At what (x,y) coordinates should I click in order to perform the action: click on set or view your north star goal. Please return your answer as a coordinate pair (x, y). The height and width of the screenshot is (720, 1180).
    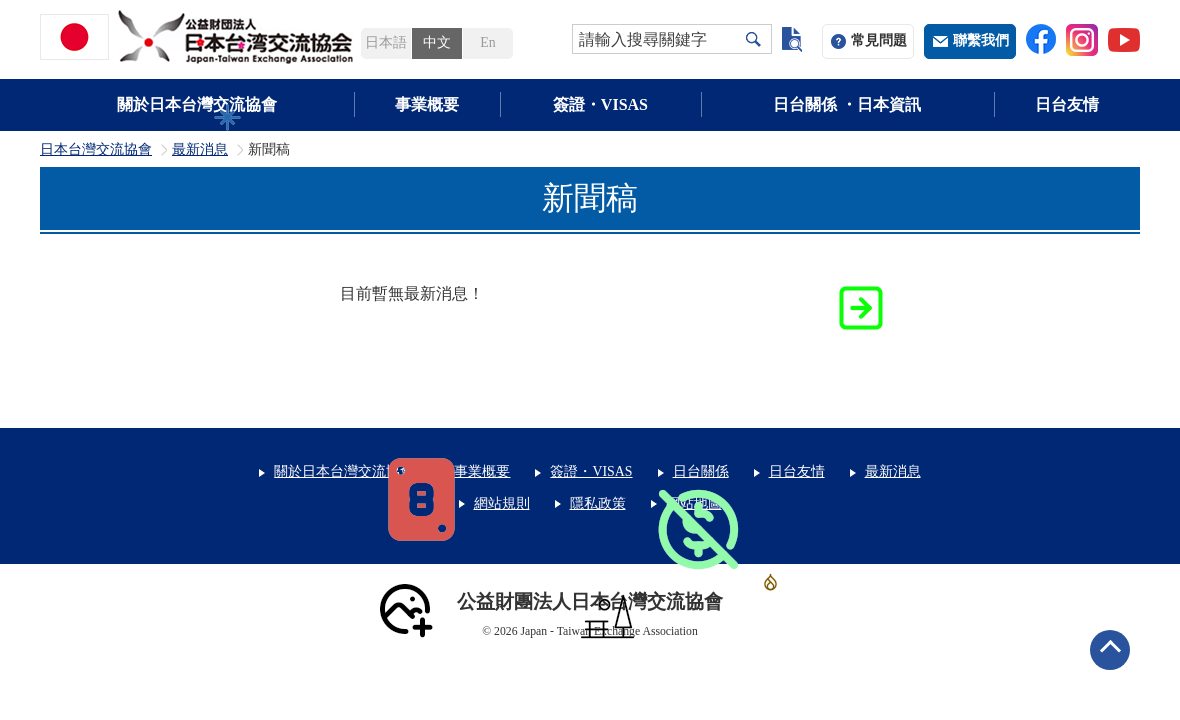
    Looking at the image, I should click on (227, 117).